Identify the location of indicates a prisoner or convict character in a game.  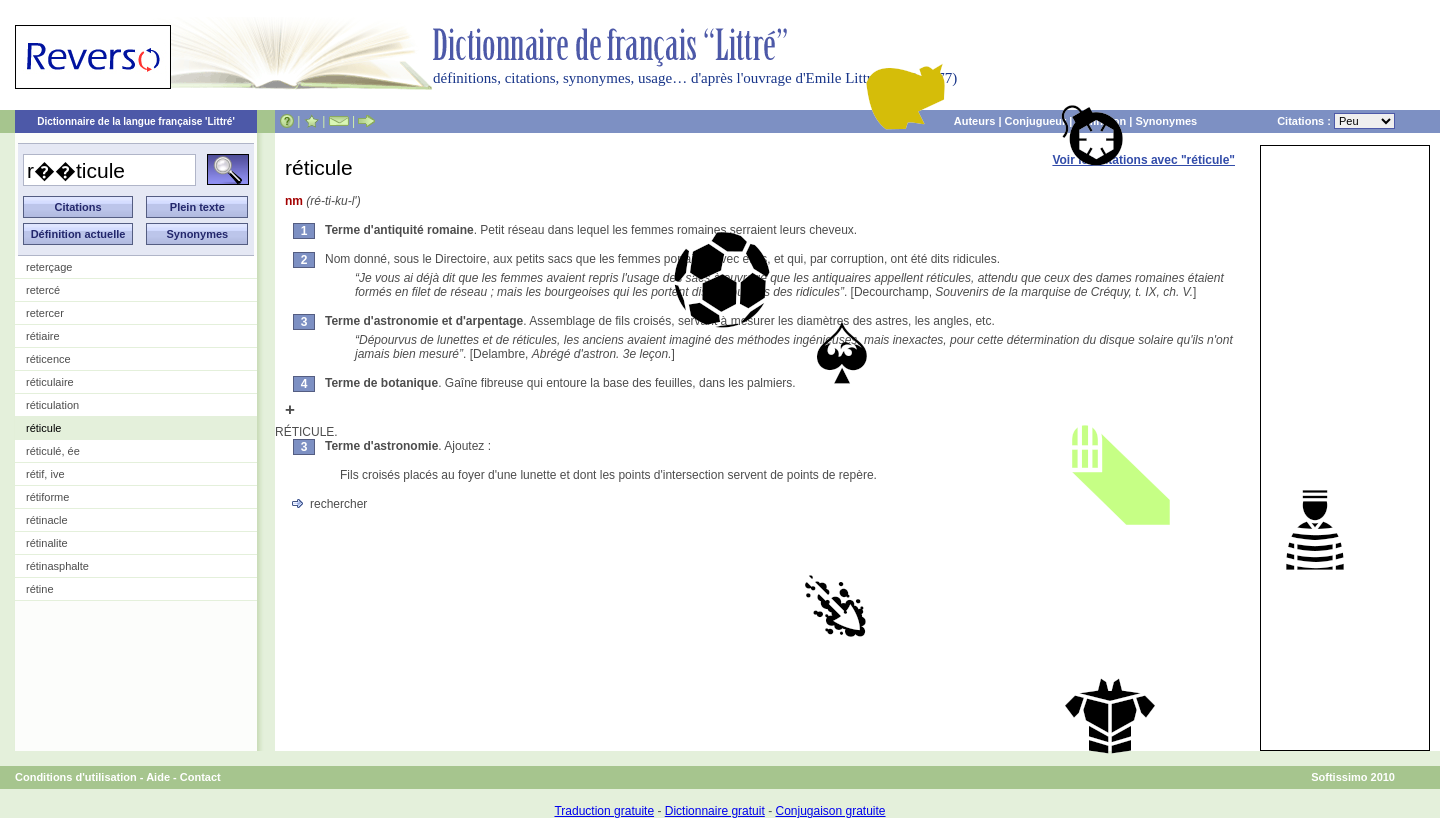
(1315, 530).